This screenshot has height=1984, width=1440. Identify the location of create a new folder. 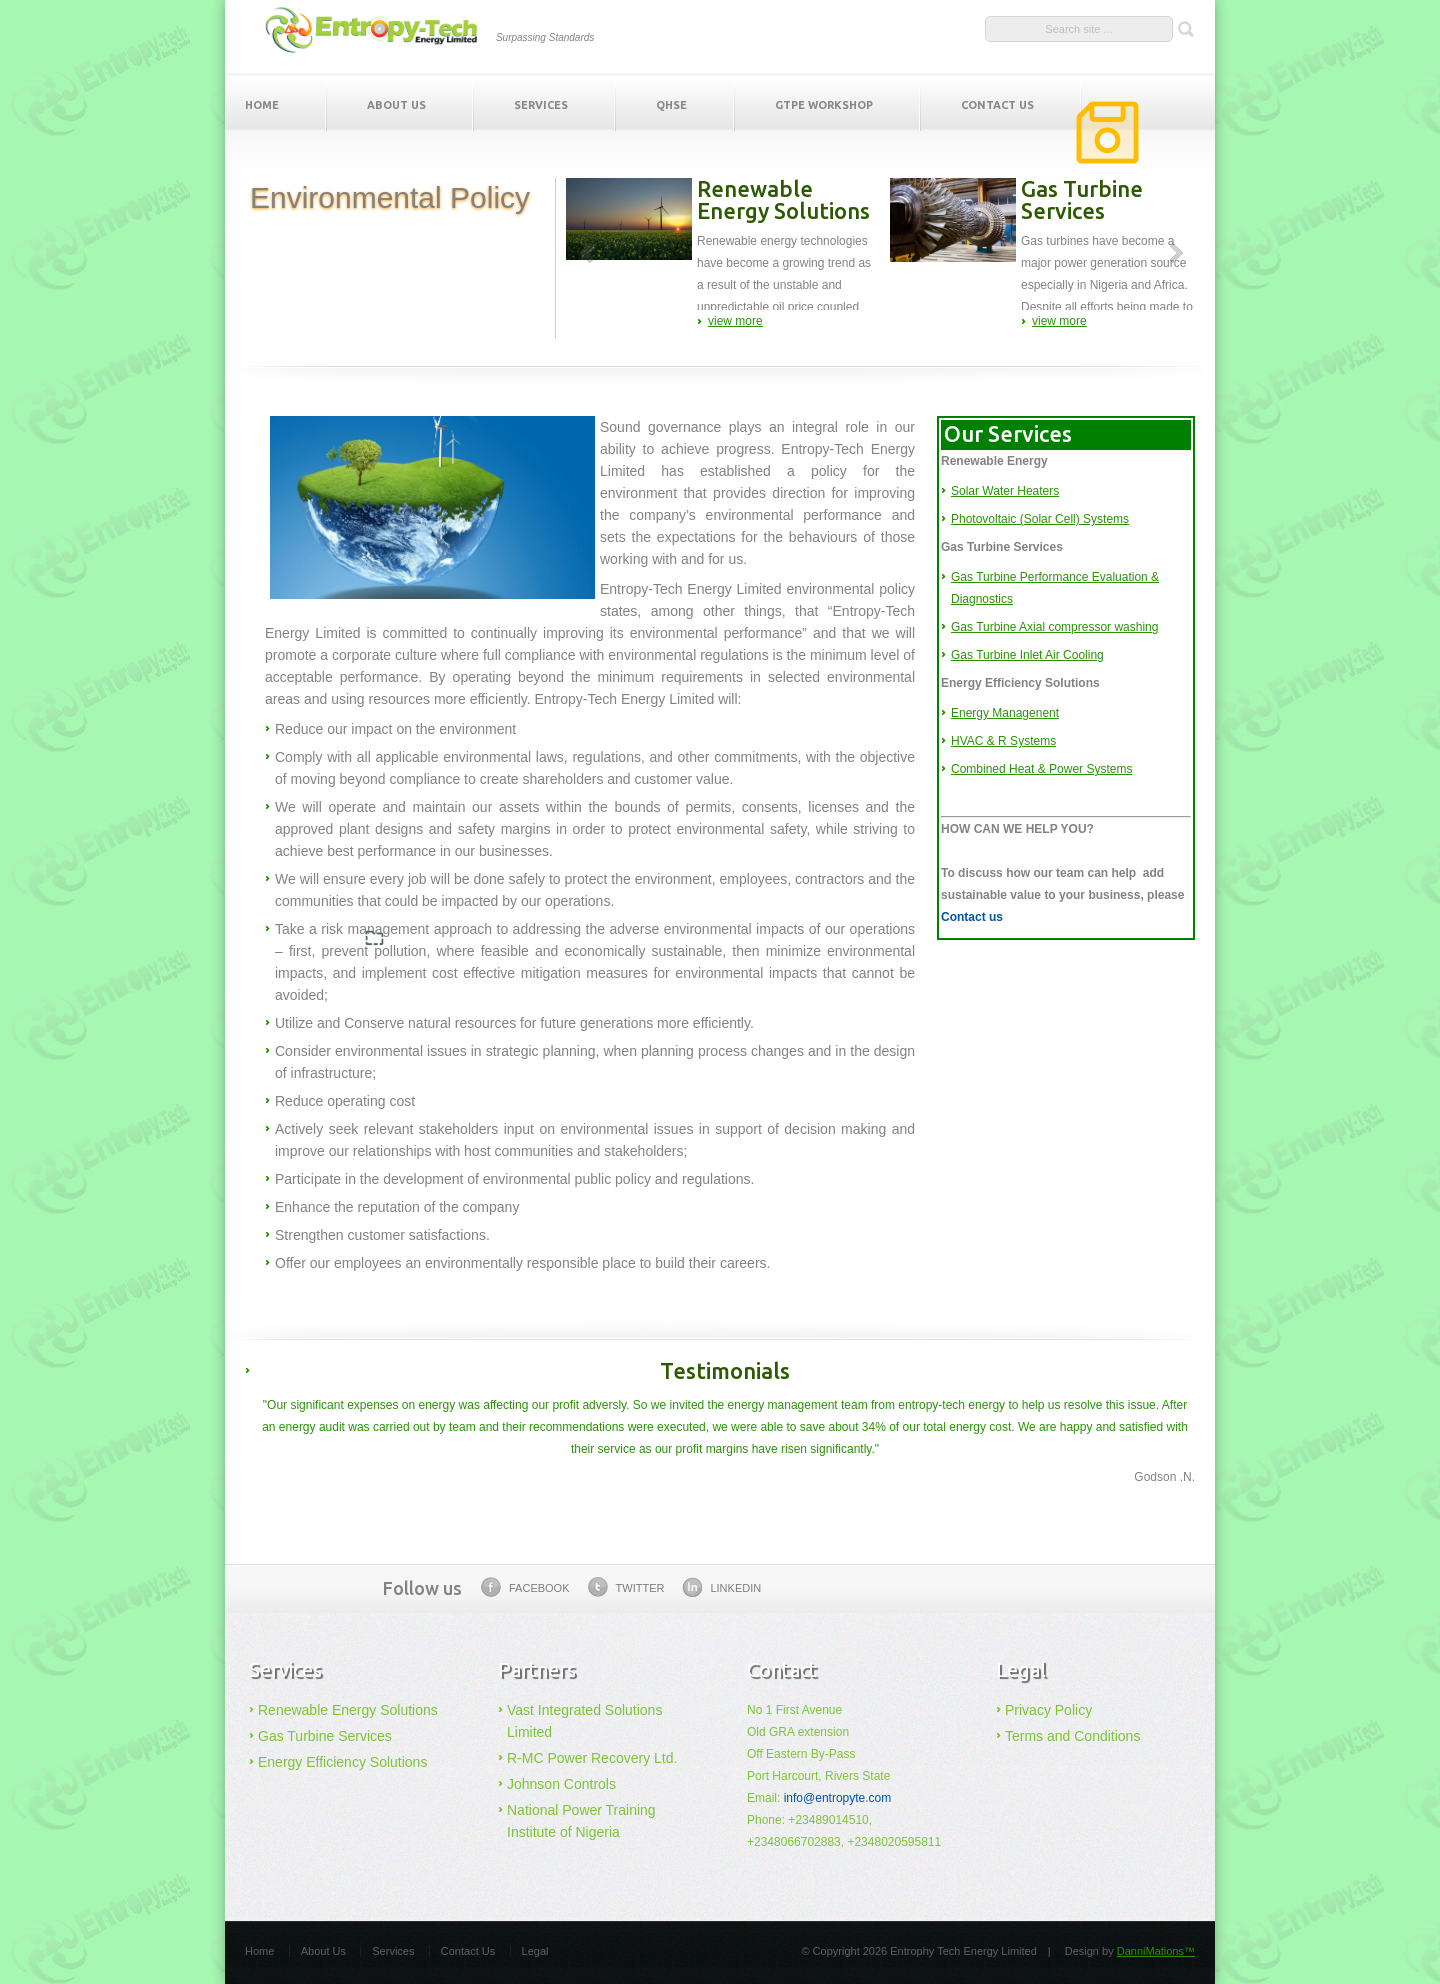
(374, 937).